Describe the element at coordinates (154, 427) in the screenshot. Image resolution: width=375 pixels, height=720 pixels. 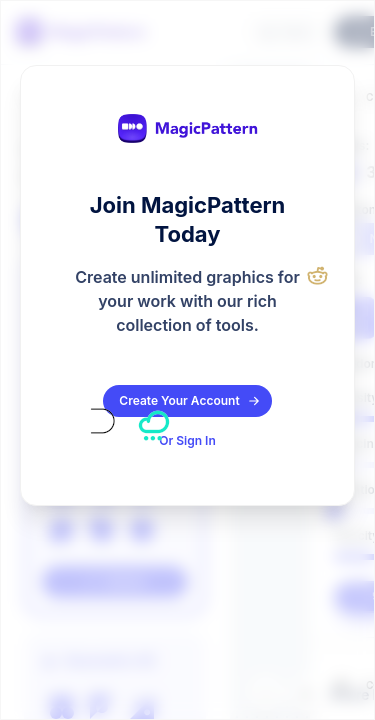
I see `indicates snowy weather conditions` at that location.